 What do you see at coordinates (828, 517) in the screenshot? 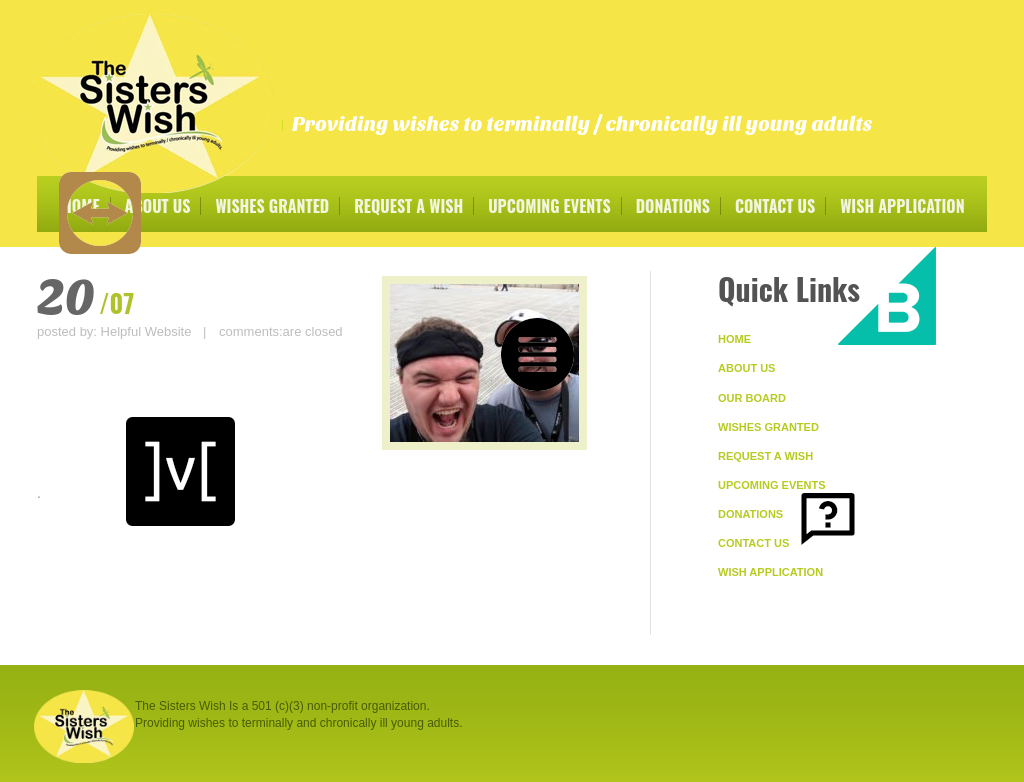
I see `open a questionnaire or survey` at bounding box center [828, 517].